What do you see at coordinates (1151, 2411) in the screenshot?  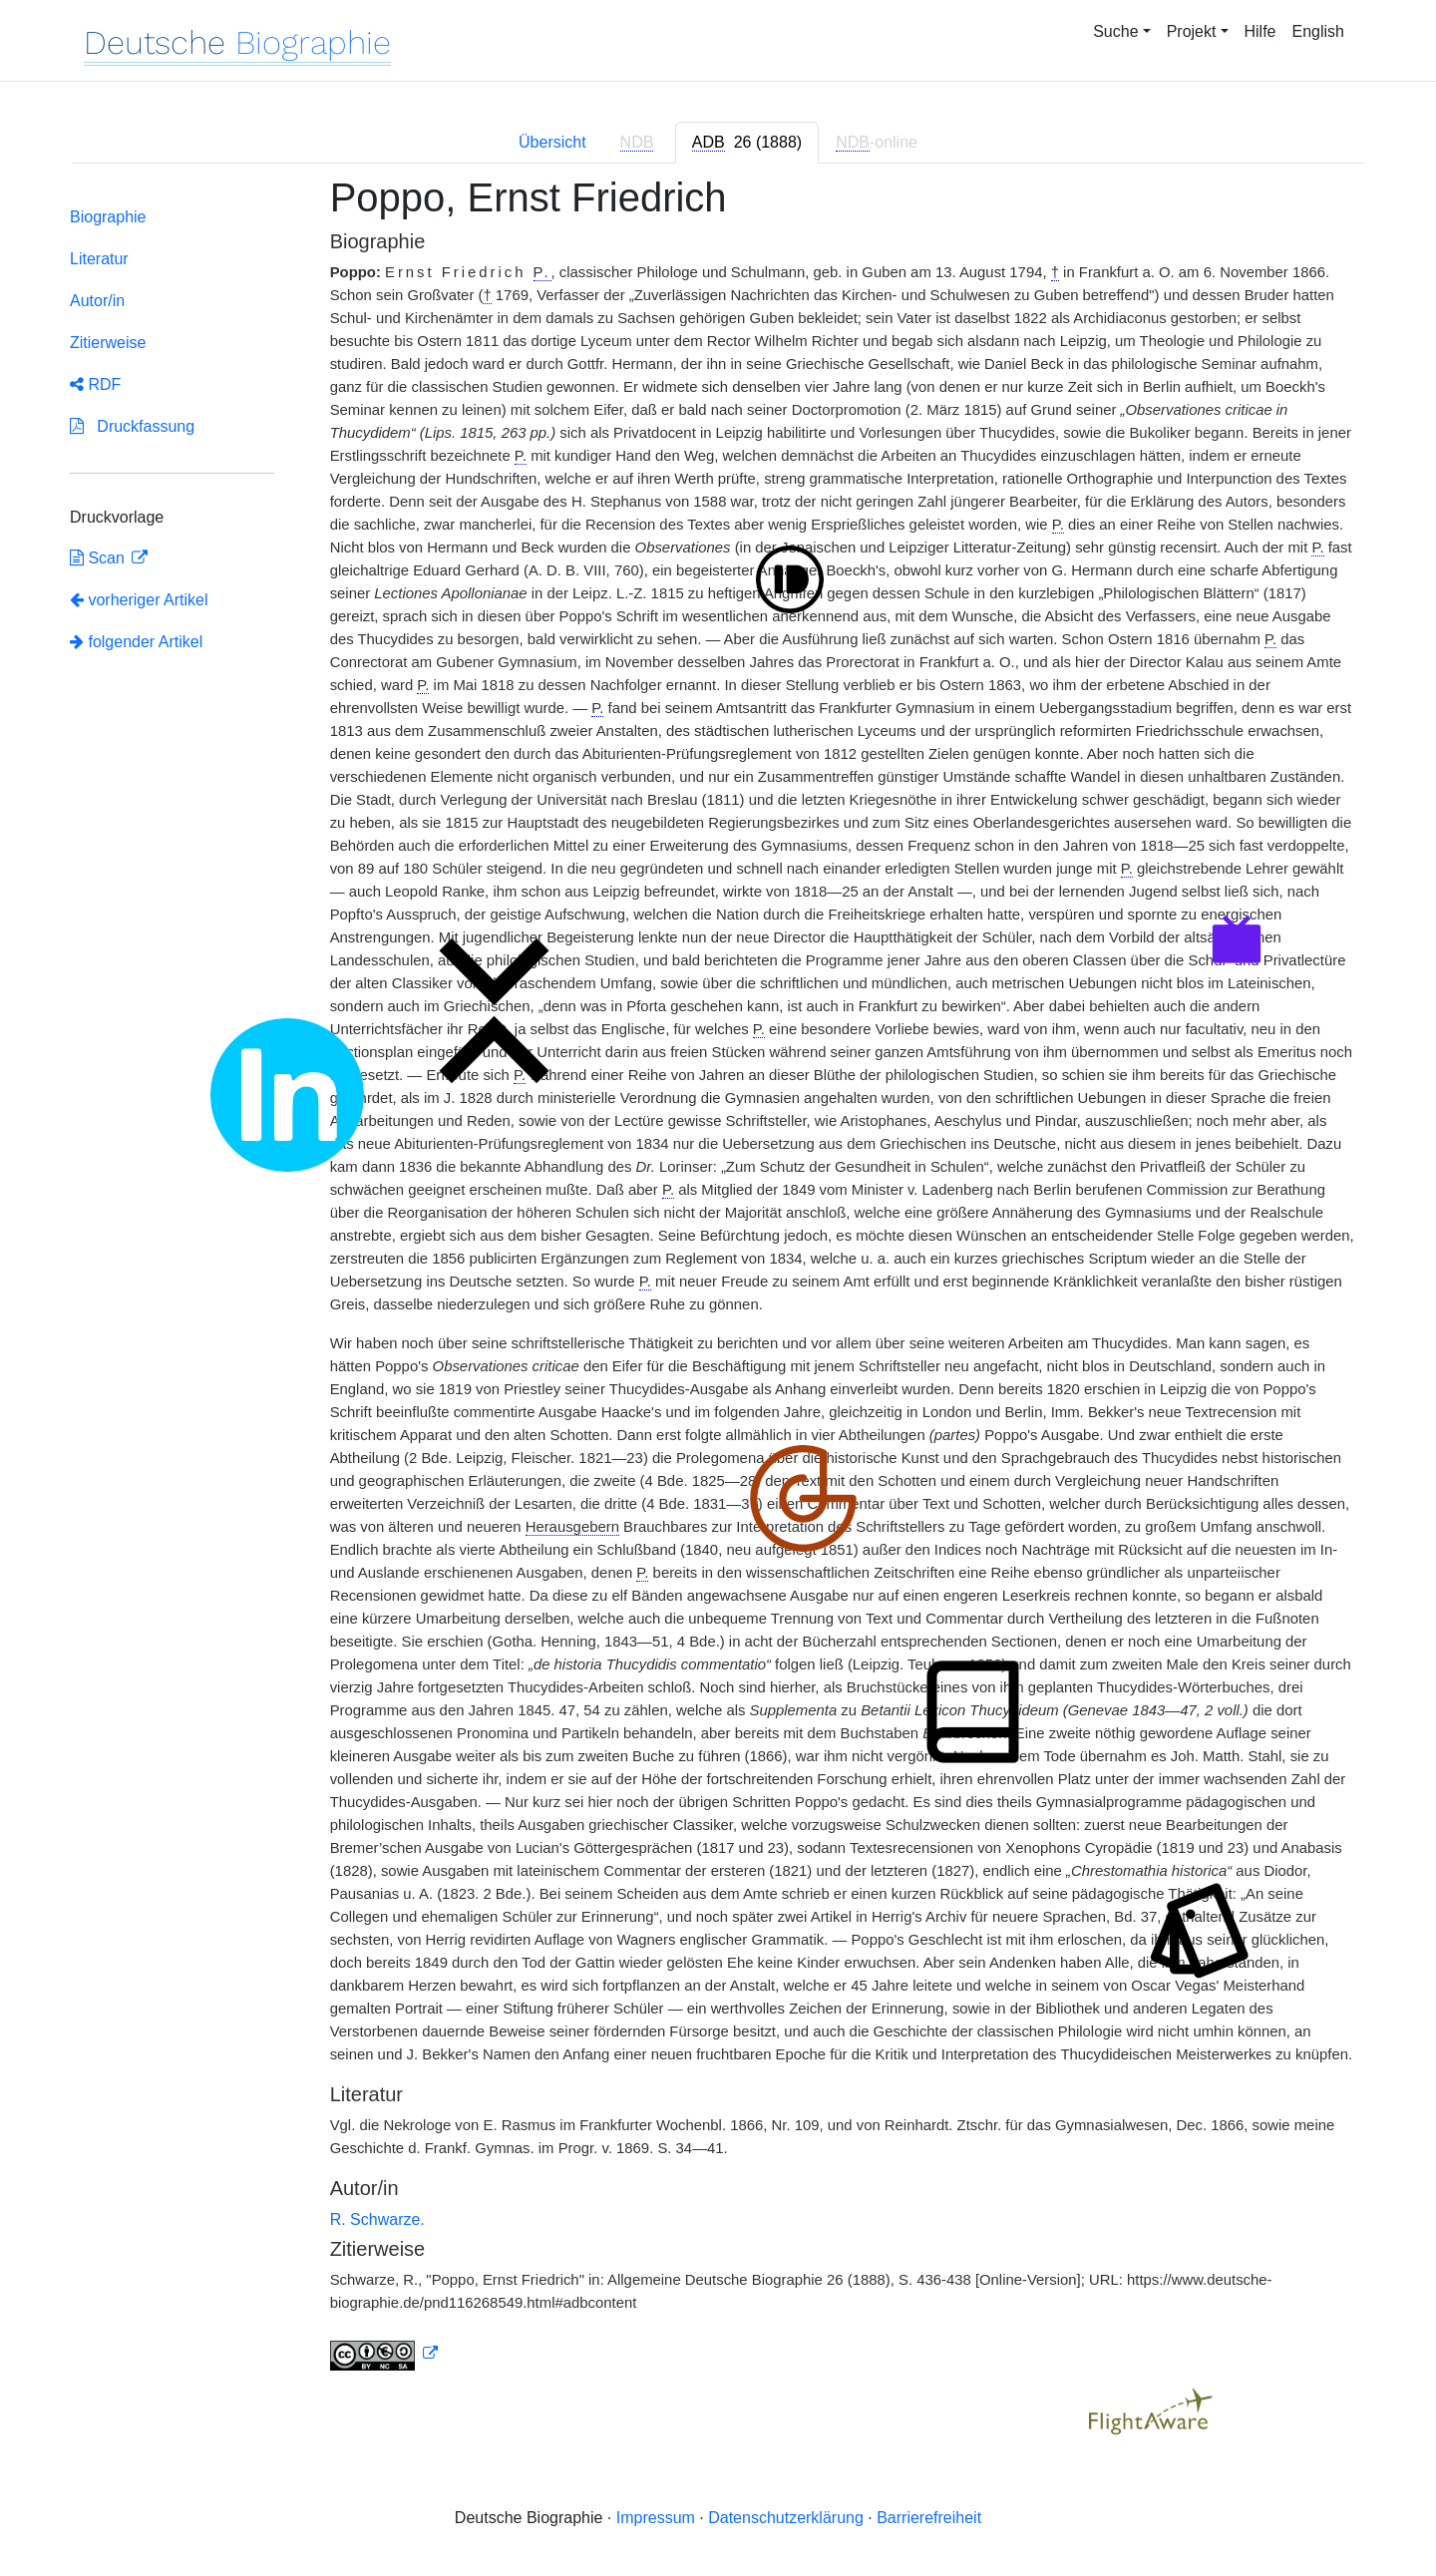 I see `open FlightAware flight tracking app` at bounding box center [1151, 2411].